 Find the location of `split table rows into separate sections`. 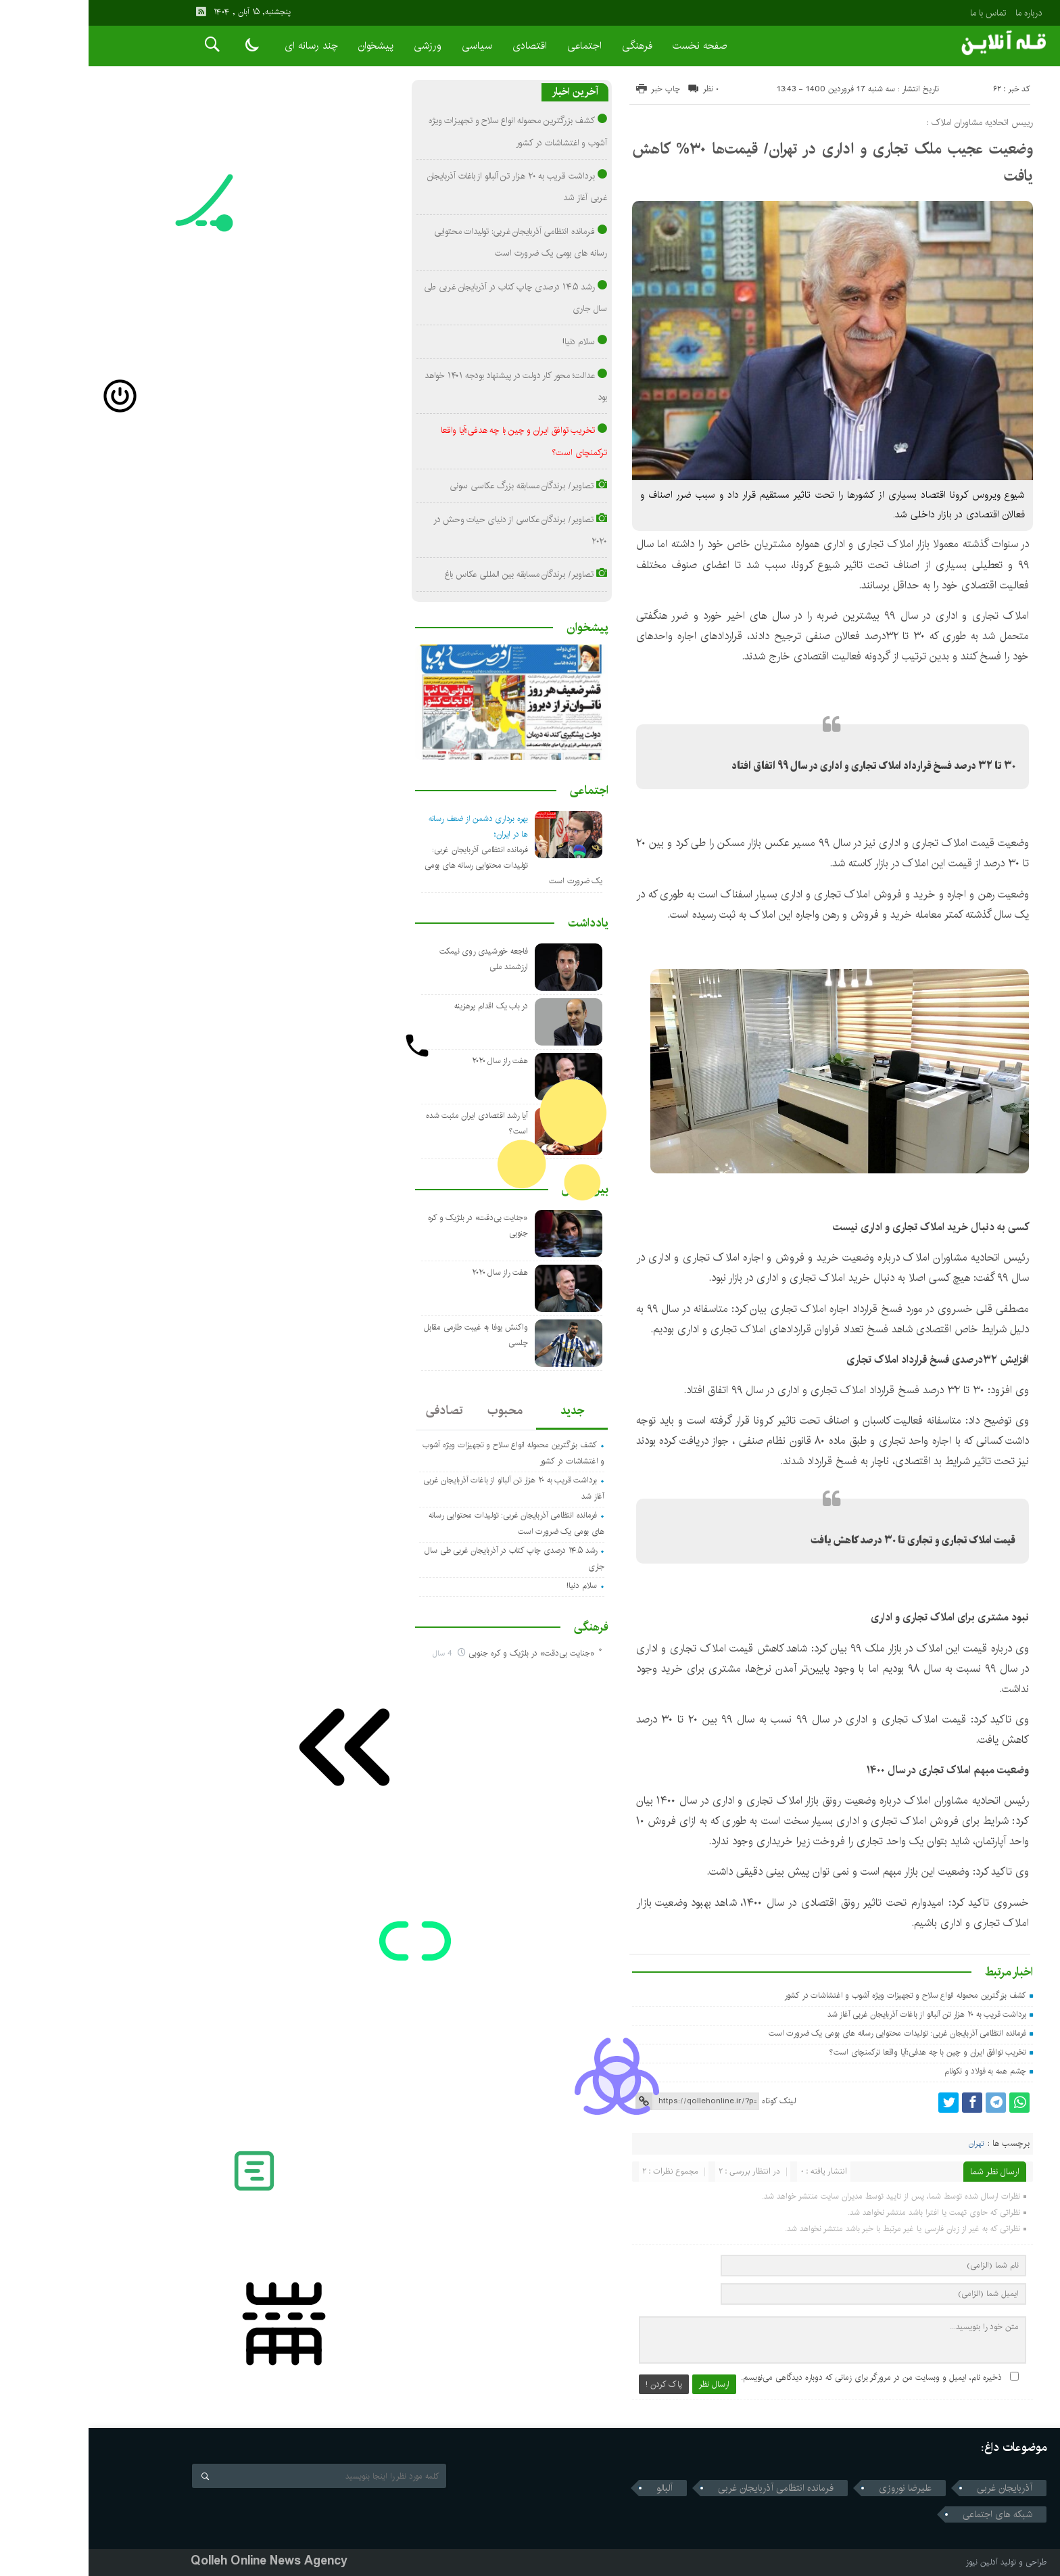

split table rows into separate sections is located at coordinates (284, 2324).